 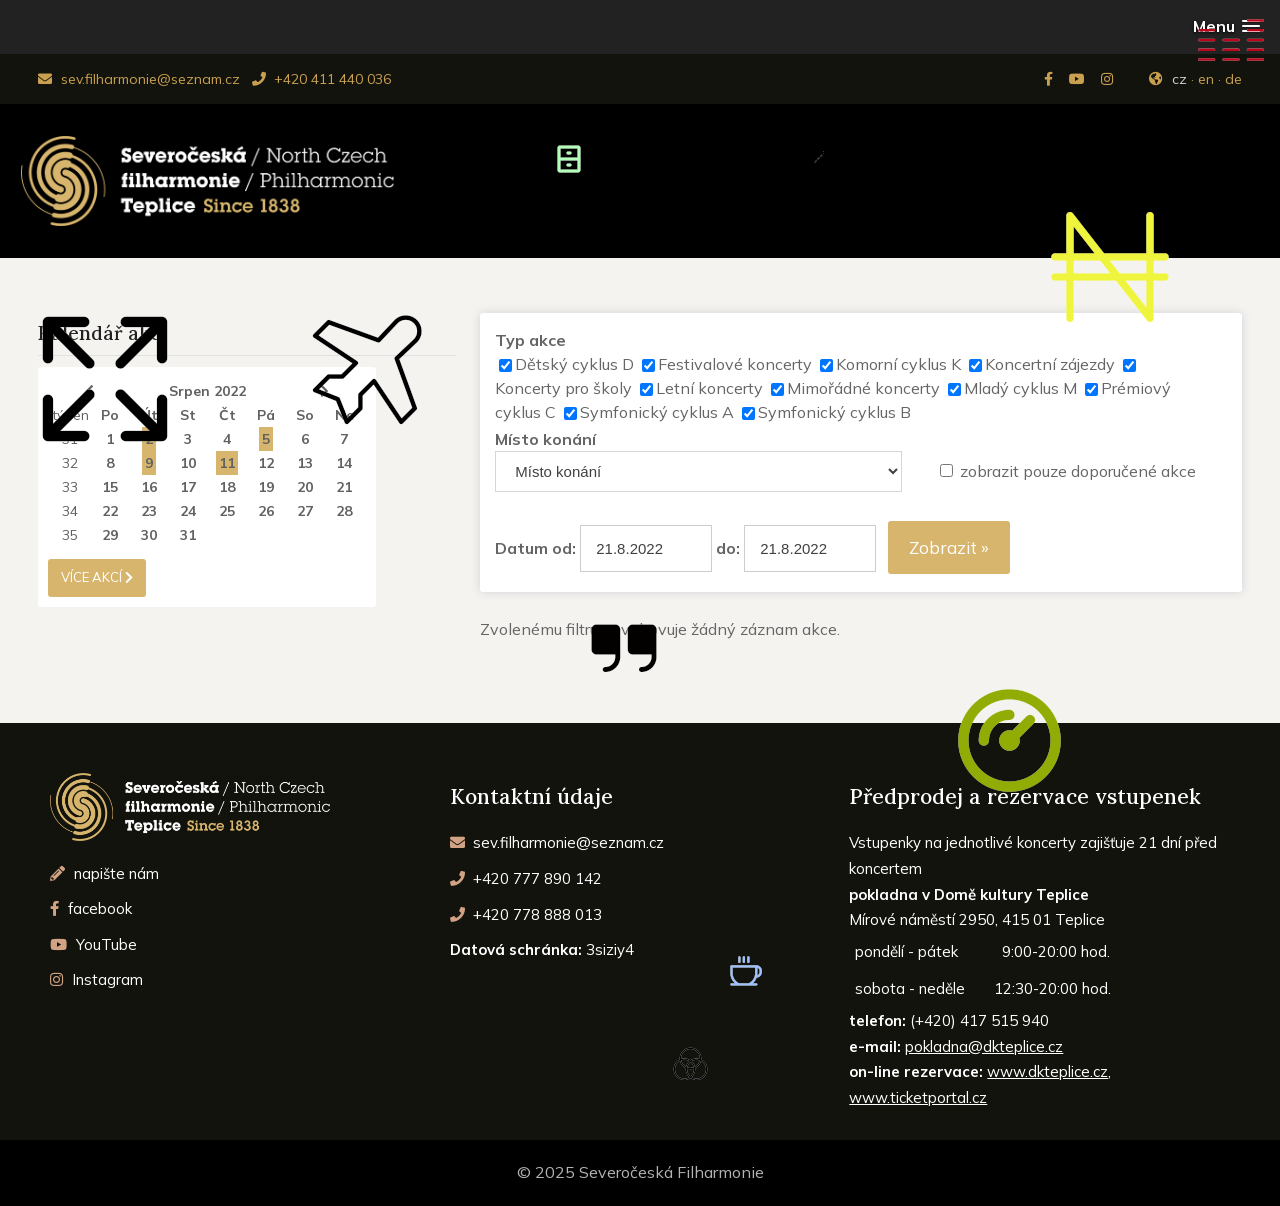 What do you see at coordinates (369, 367) in the screenshot?
I see `enable airplane mode` at bounding box center [369, 367].